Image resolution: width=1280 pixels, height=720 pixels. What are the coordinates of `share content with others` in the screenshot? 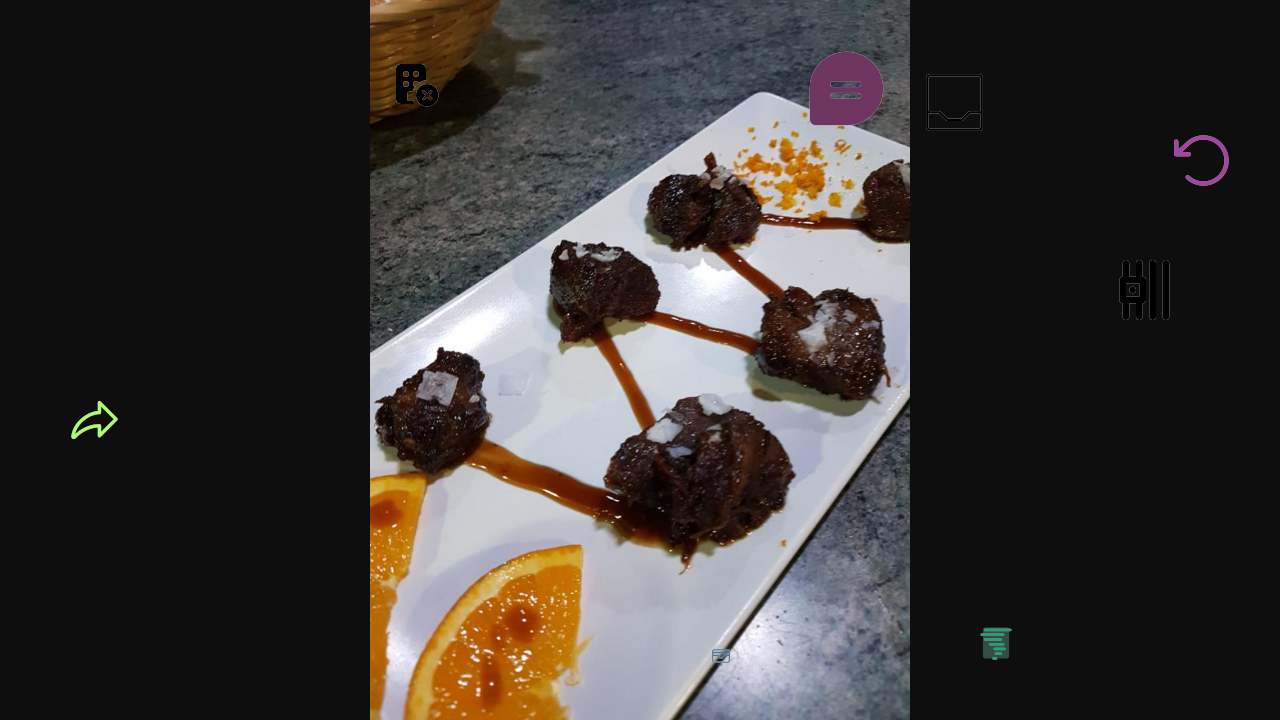 It's located at (94, 422).